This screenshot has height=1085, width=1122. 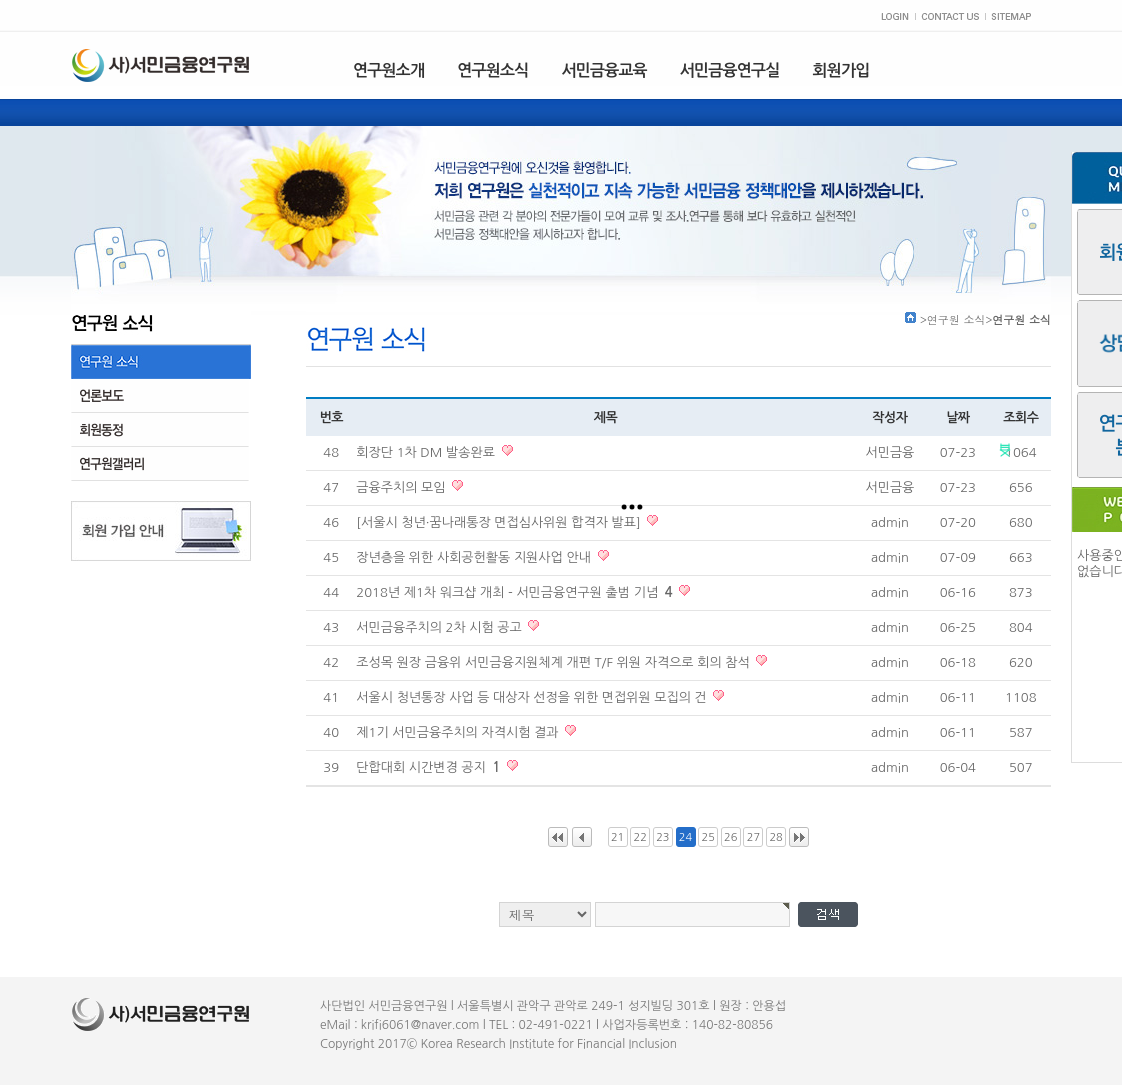 I want to click on access more options or actions, so click(x=632, y=507).